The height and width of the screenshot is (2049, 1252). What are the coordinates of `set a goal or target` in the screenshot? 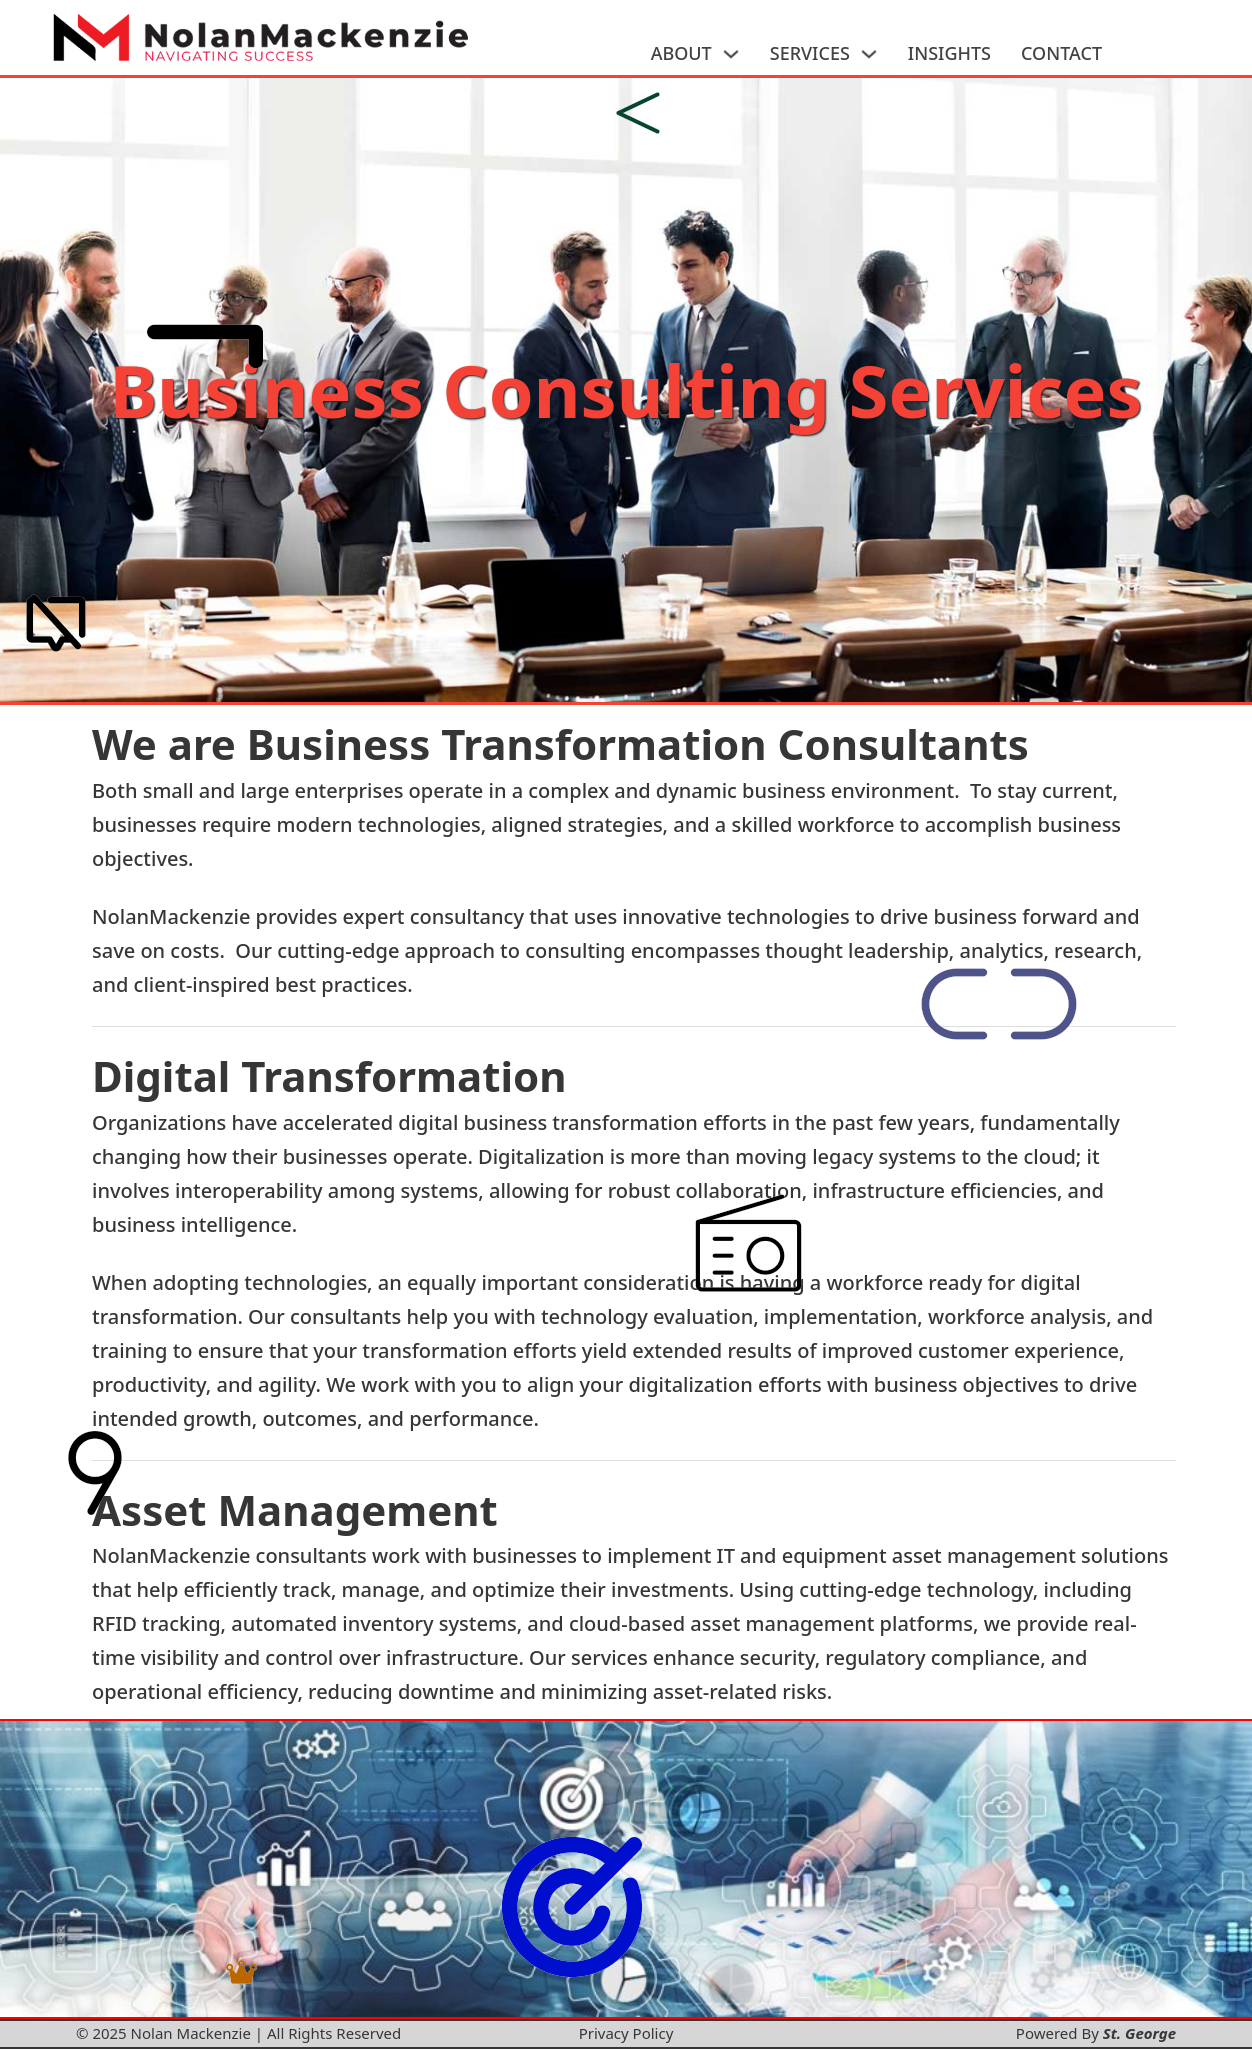 It's located at (572, 1907).